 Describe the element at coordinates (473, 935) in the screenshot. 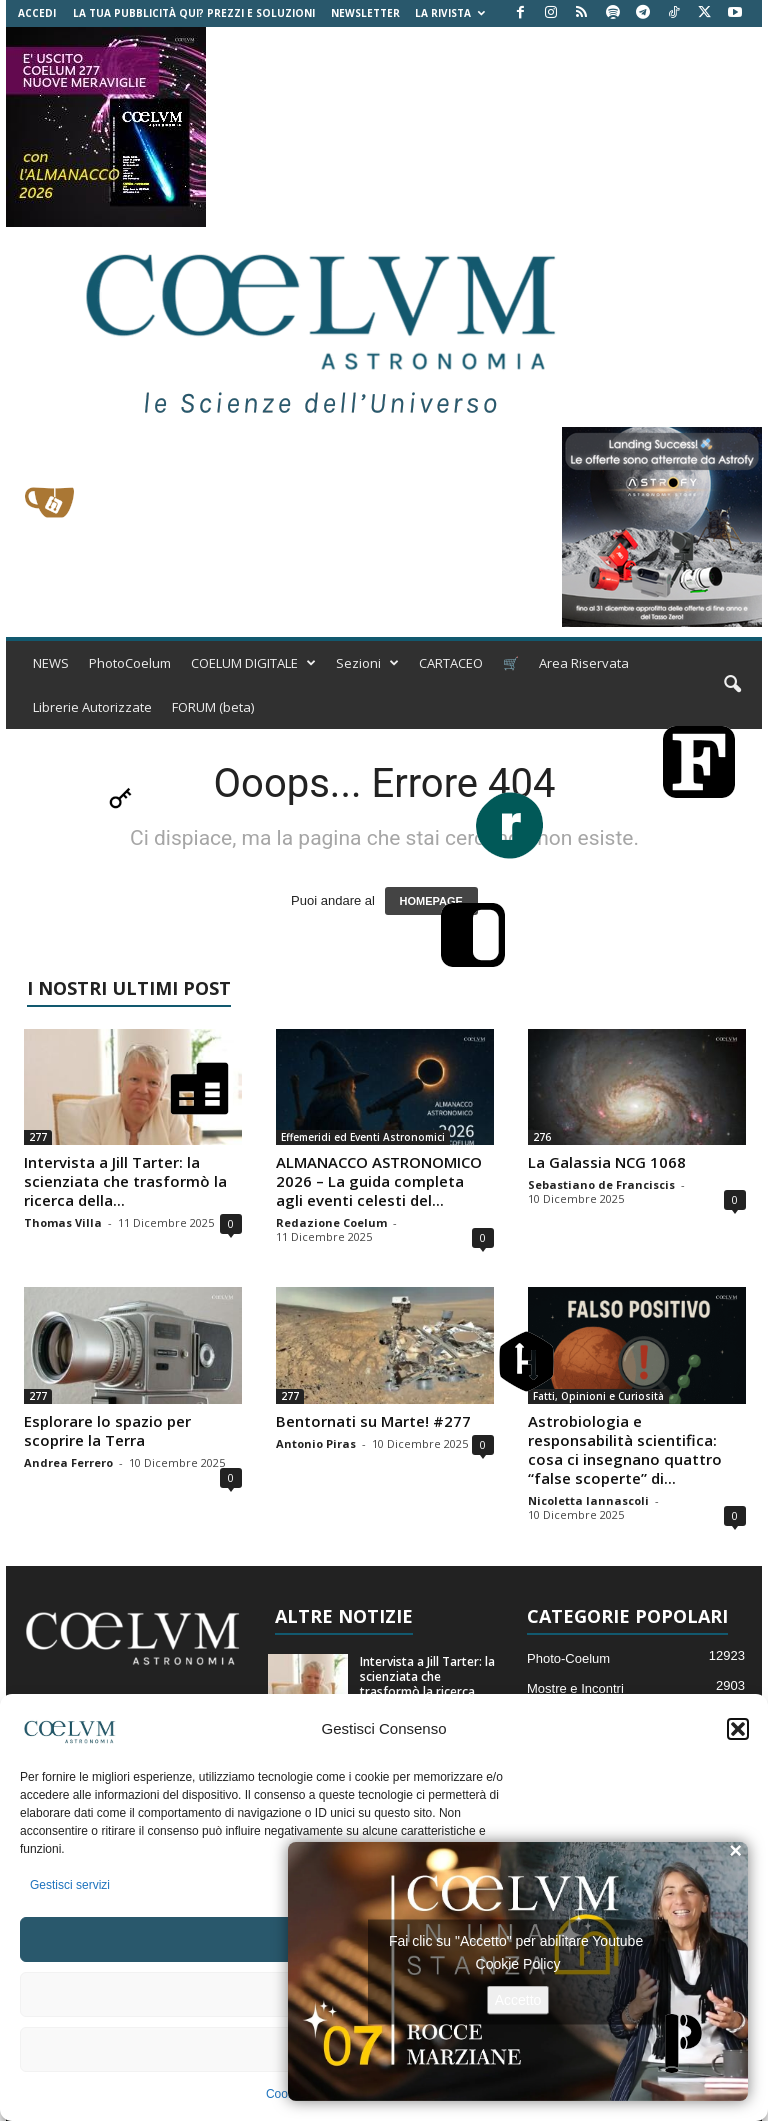

I see `open Fig terminal autocomplete app` at that location.